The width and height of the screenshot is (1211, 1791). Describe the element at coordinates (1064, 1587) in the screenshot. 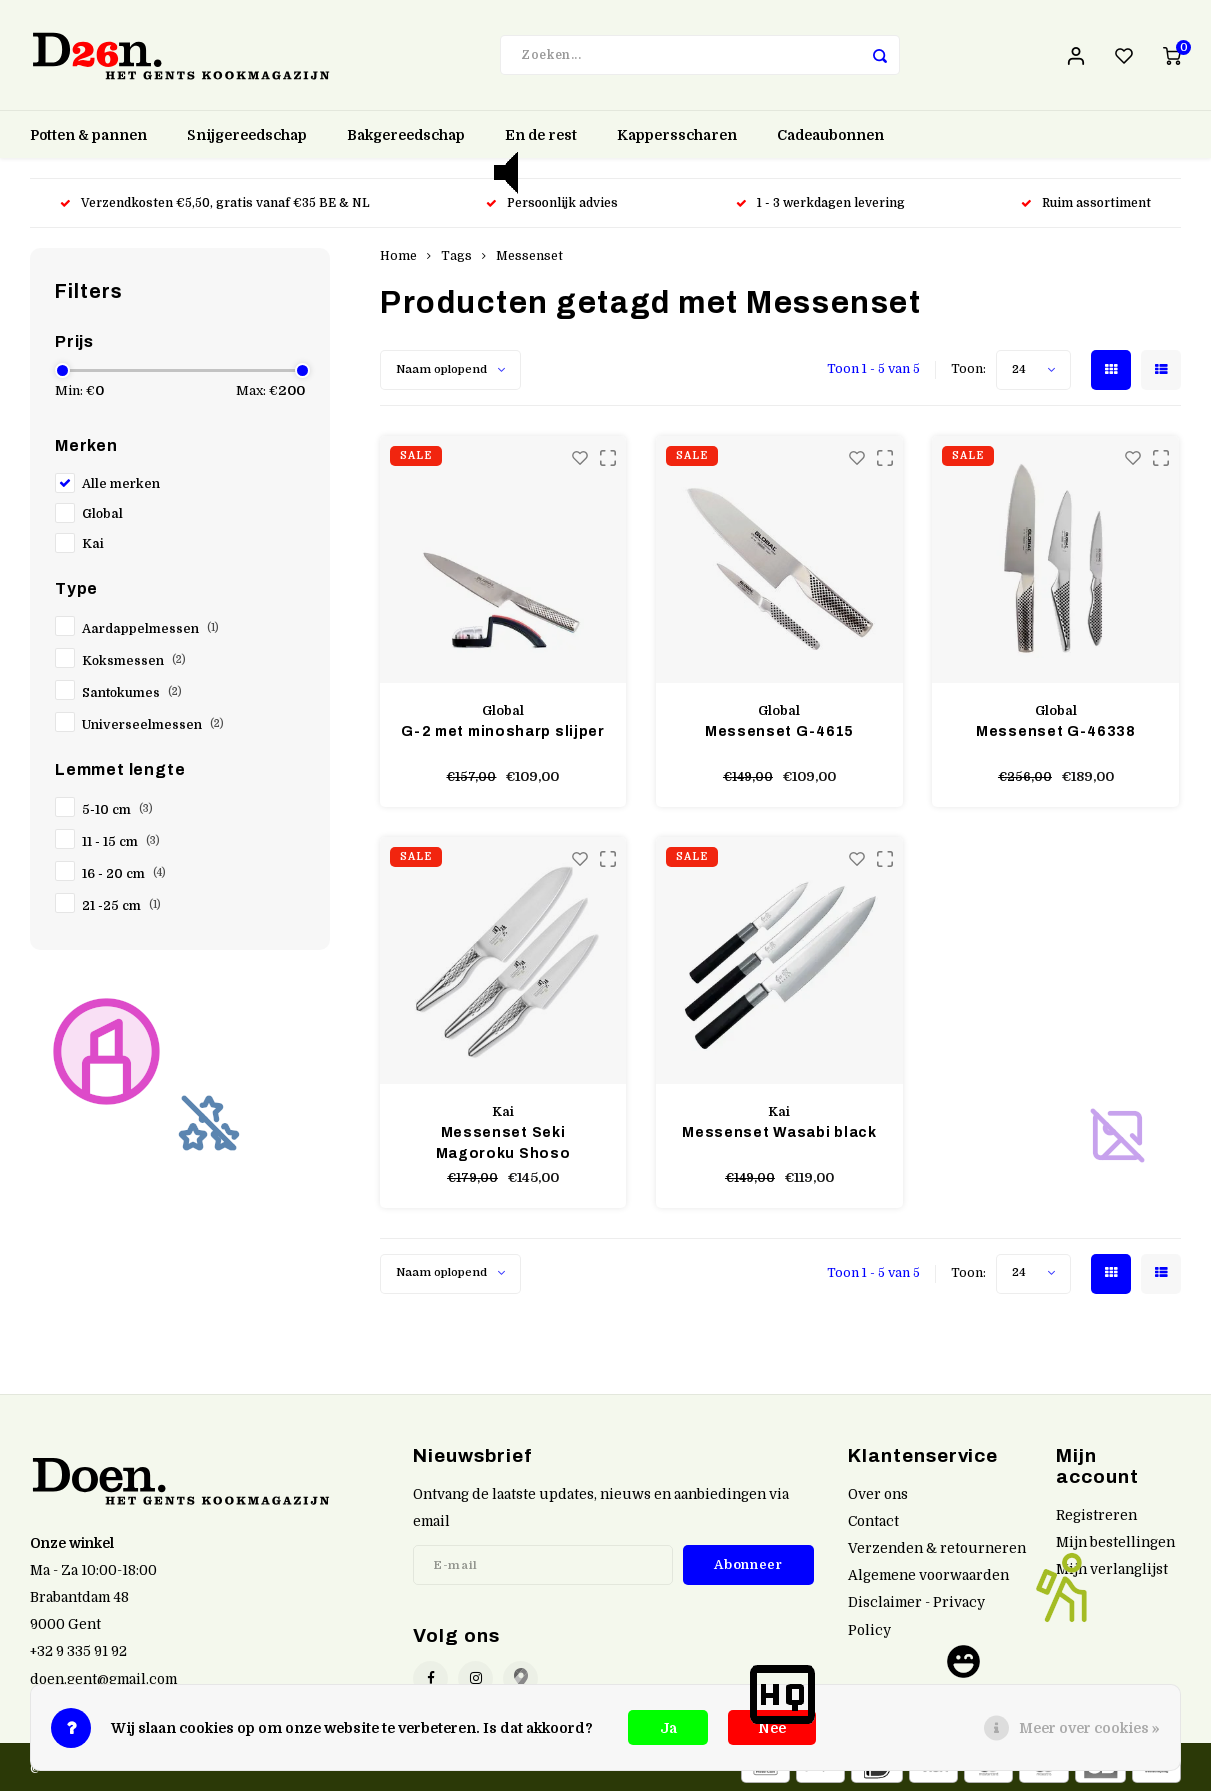

I see `access hiking or trail activities` at that location.